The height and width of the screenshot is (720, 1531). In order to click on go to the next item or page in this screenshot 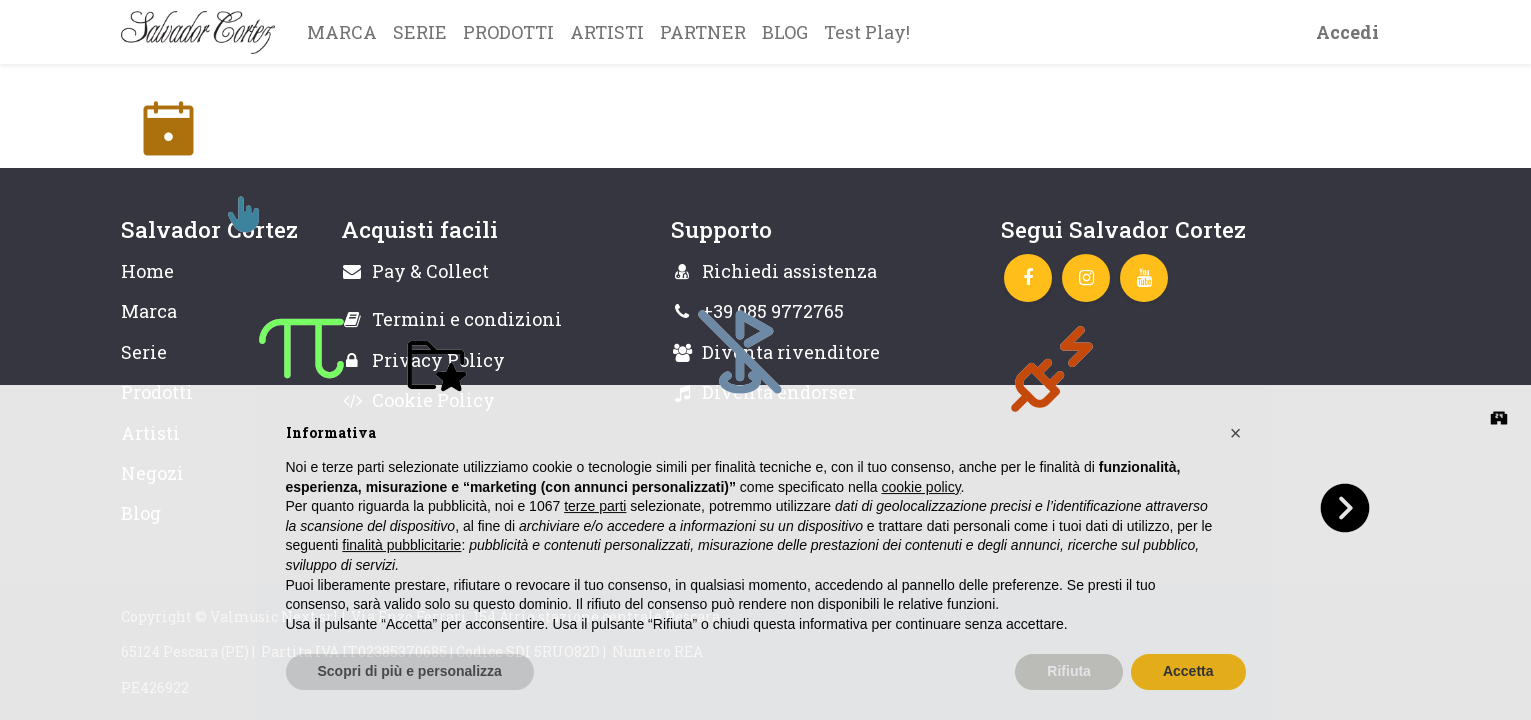, I will do `click(1345, 508)`.